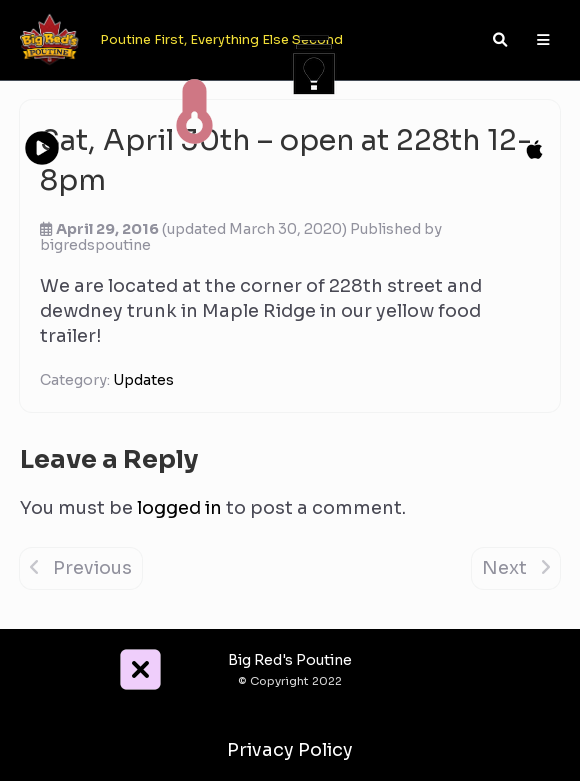 The height and width of the screenshot is (781, 580). I want to click on play media or video content, so click(42, 148).